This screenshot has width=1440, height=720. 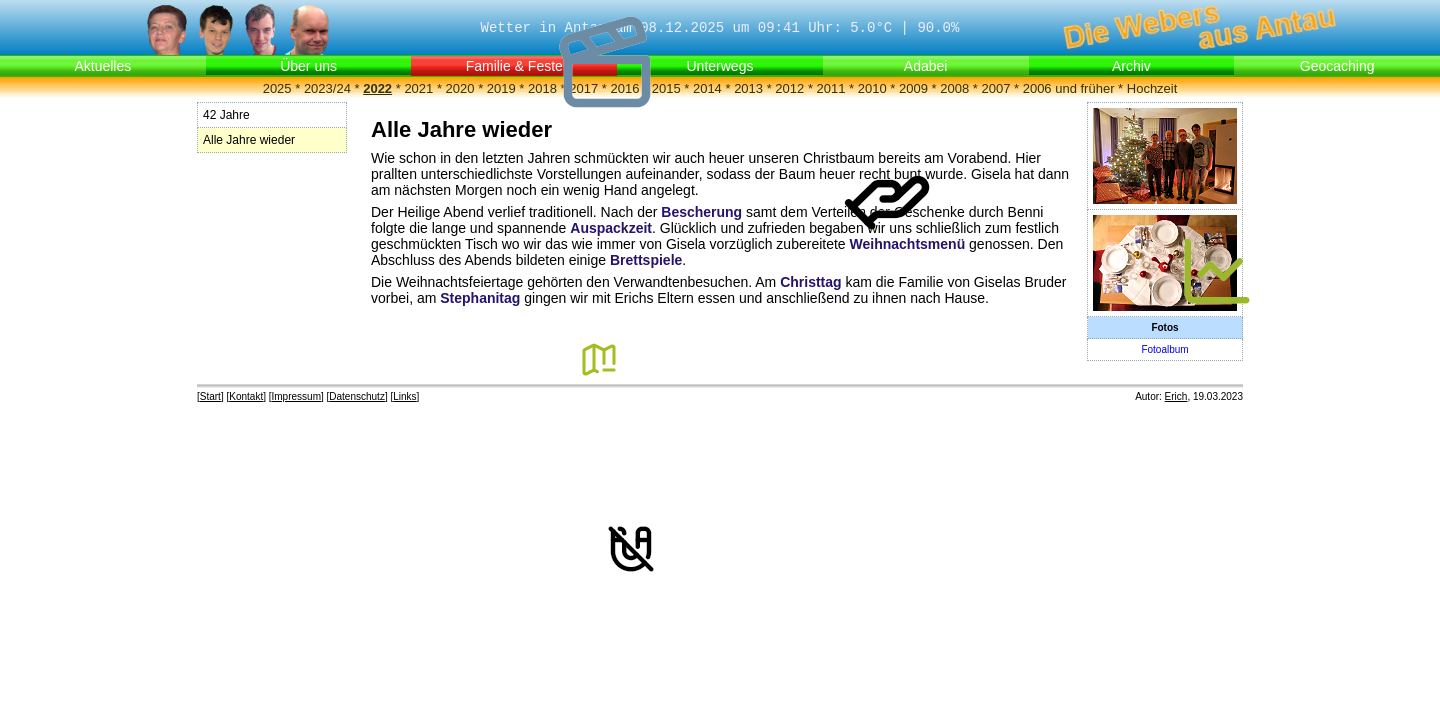 I want to click on disable magnetic snap or alignment, so click(x=631, y=549).